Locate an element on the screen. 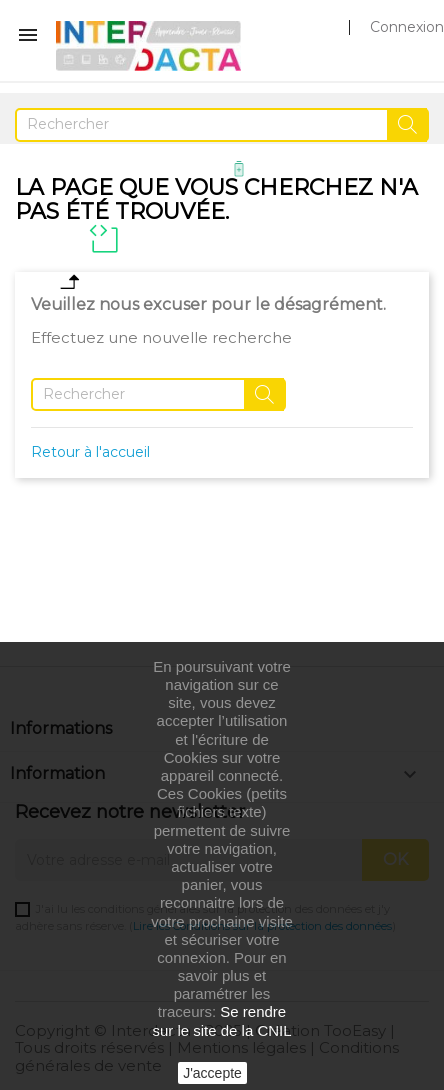 The width and height of the screenshot is (444, 1090). redirect or forward content upward is located at coordinates (70, 282).